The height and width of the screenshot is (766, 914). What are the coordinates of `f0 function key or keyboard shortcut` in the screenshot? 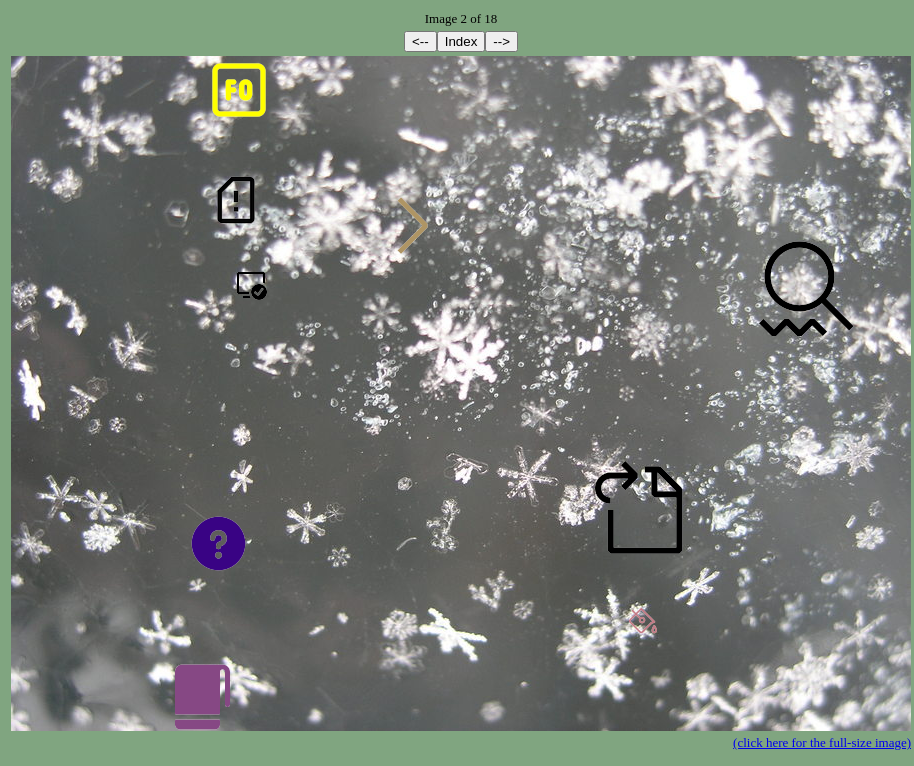 It's located at (239, 90).